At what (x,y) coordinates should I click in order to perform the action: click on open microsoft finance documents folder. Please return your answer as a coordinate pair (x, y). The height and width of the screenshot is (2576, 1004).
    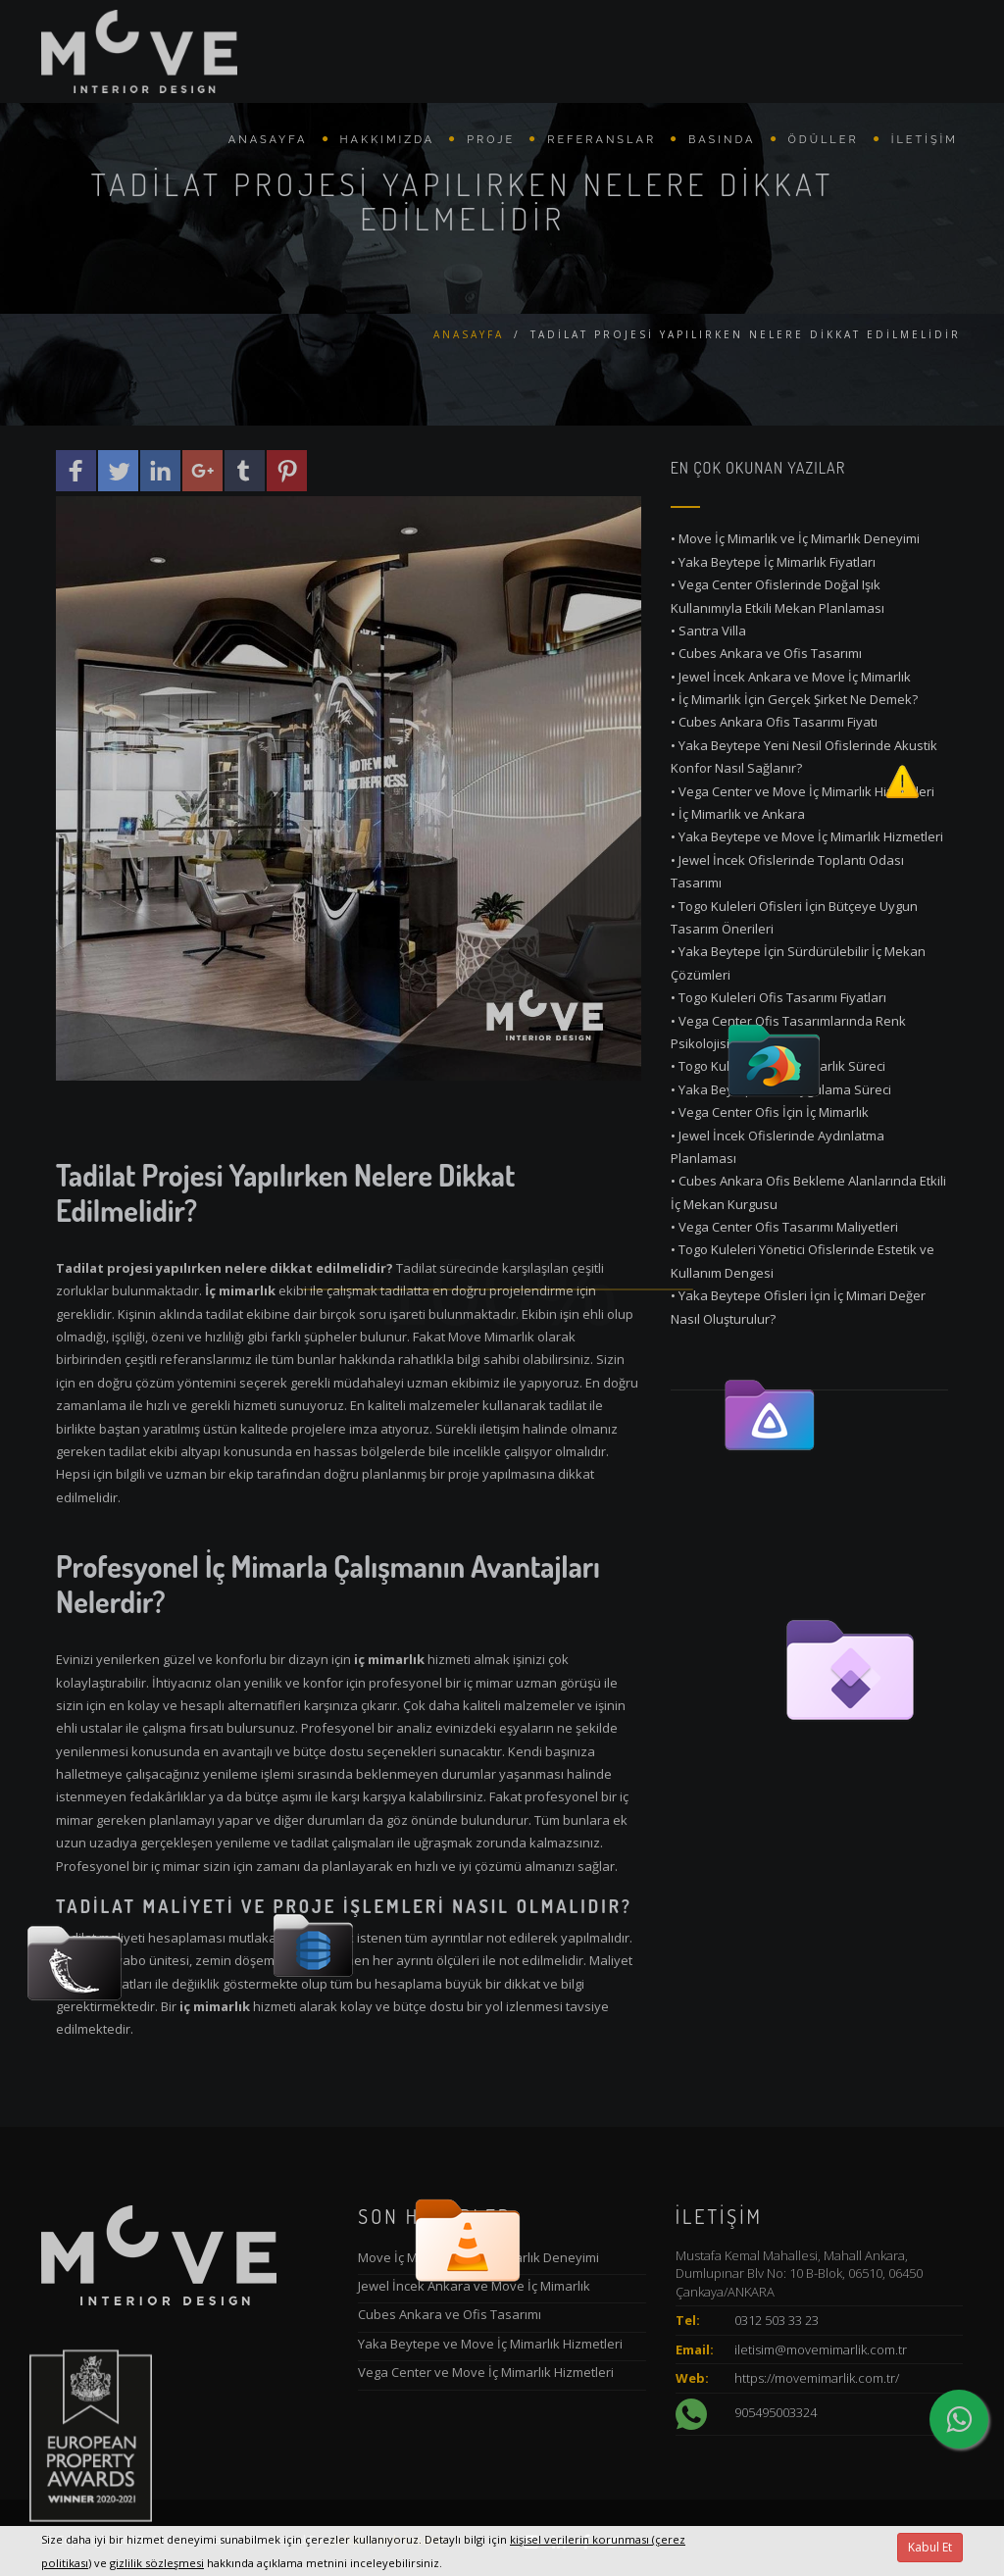
    Looking at the image, I should click on (849, 1673).